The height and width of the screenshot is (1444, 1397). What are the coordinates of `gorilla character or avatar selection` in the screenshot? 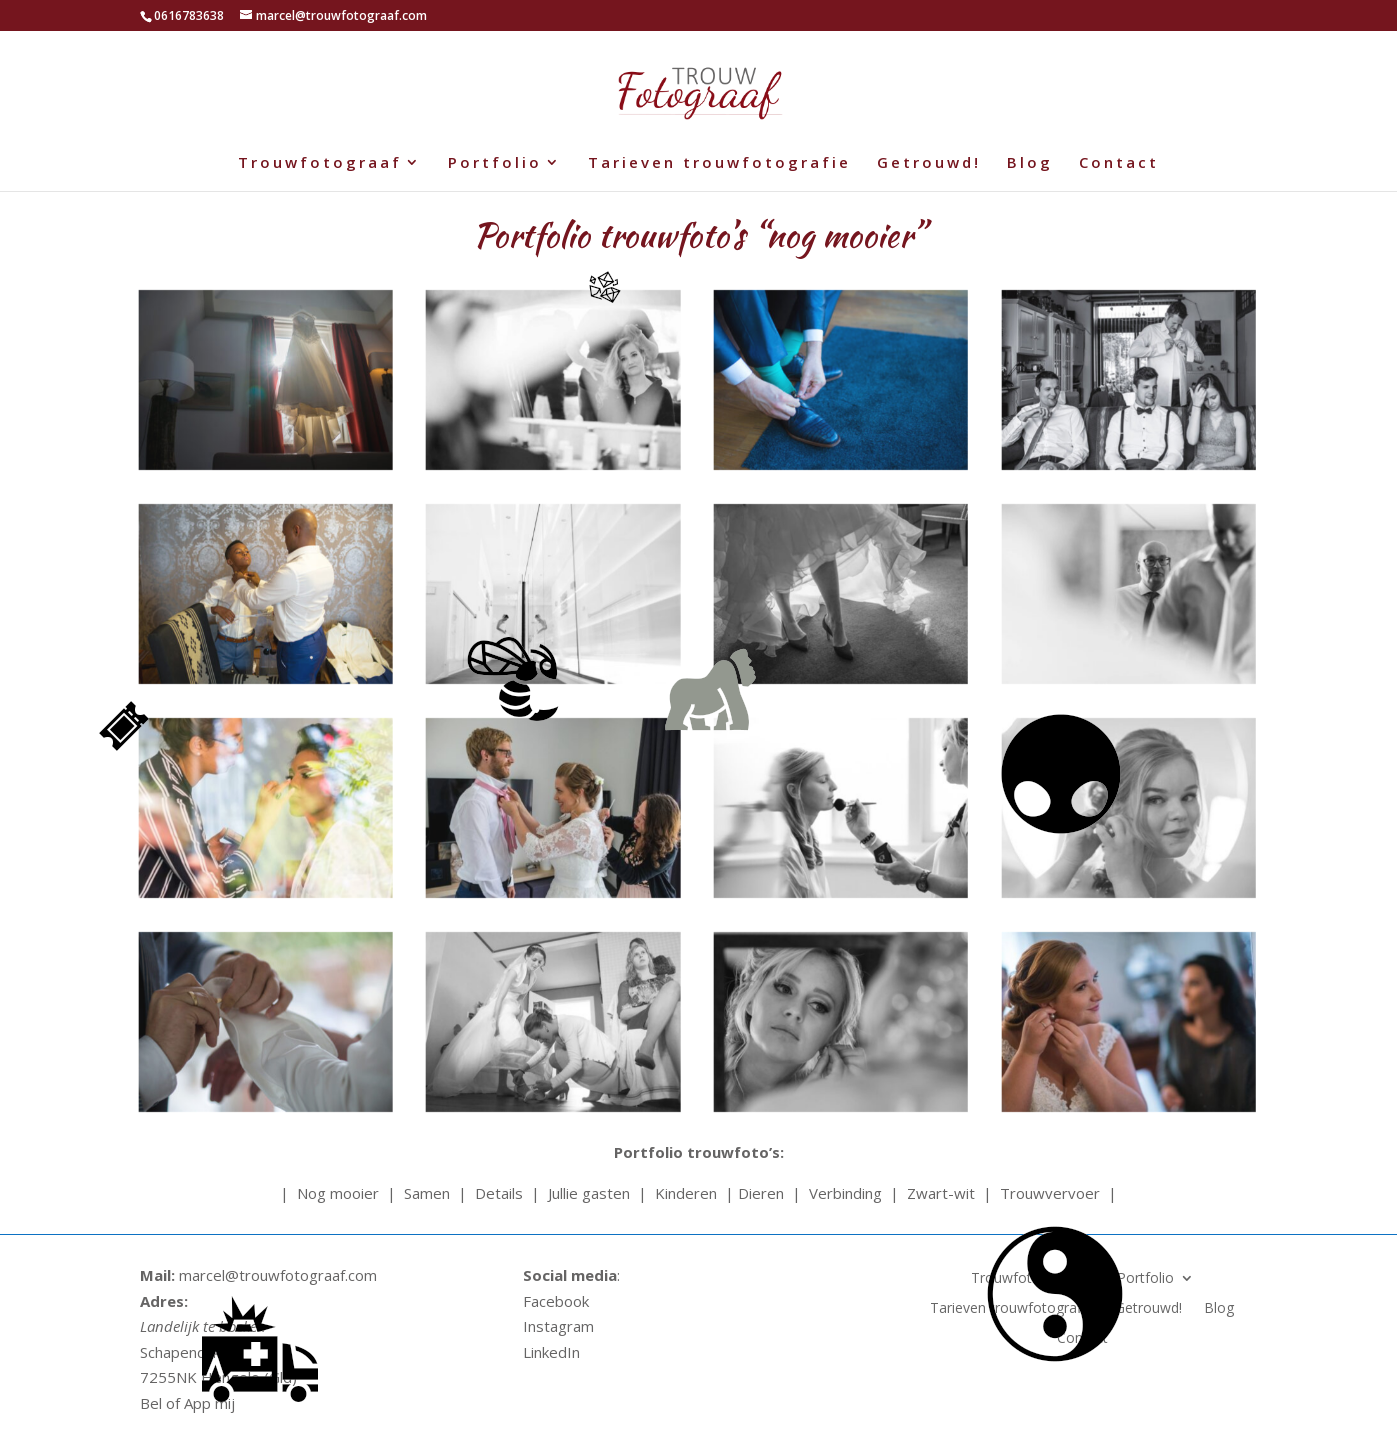 It's located at (710, 689).